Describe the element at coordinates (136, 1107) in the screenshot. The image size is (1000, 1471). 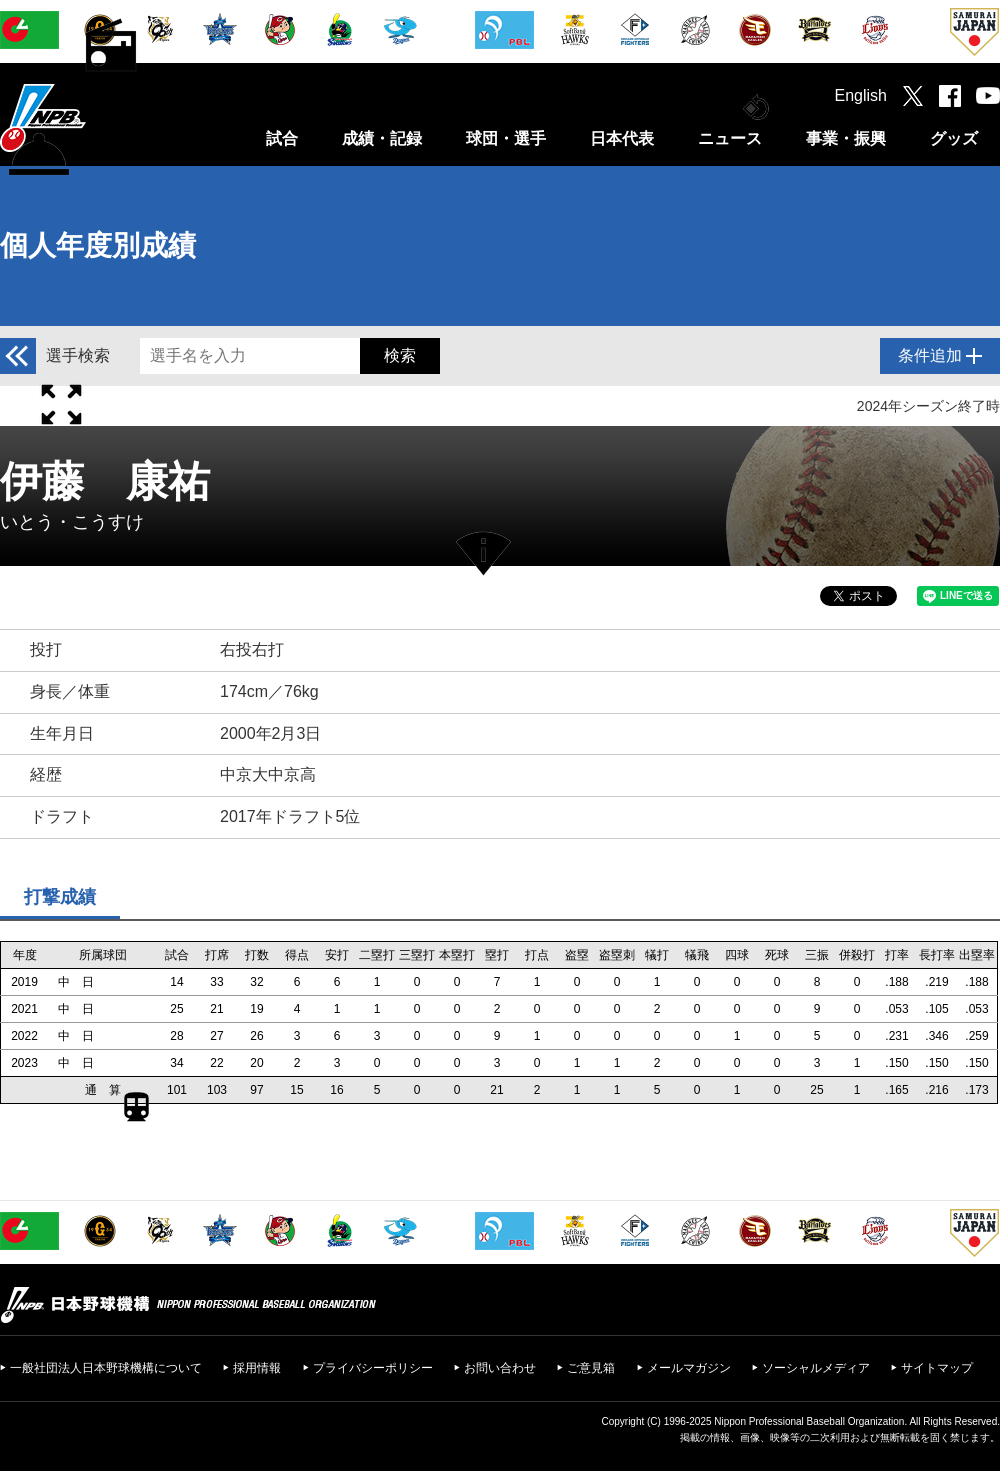
I see `get public transit directions` at that location.